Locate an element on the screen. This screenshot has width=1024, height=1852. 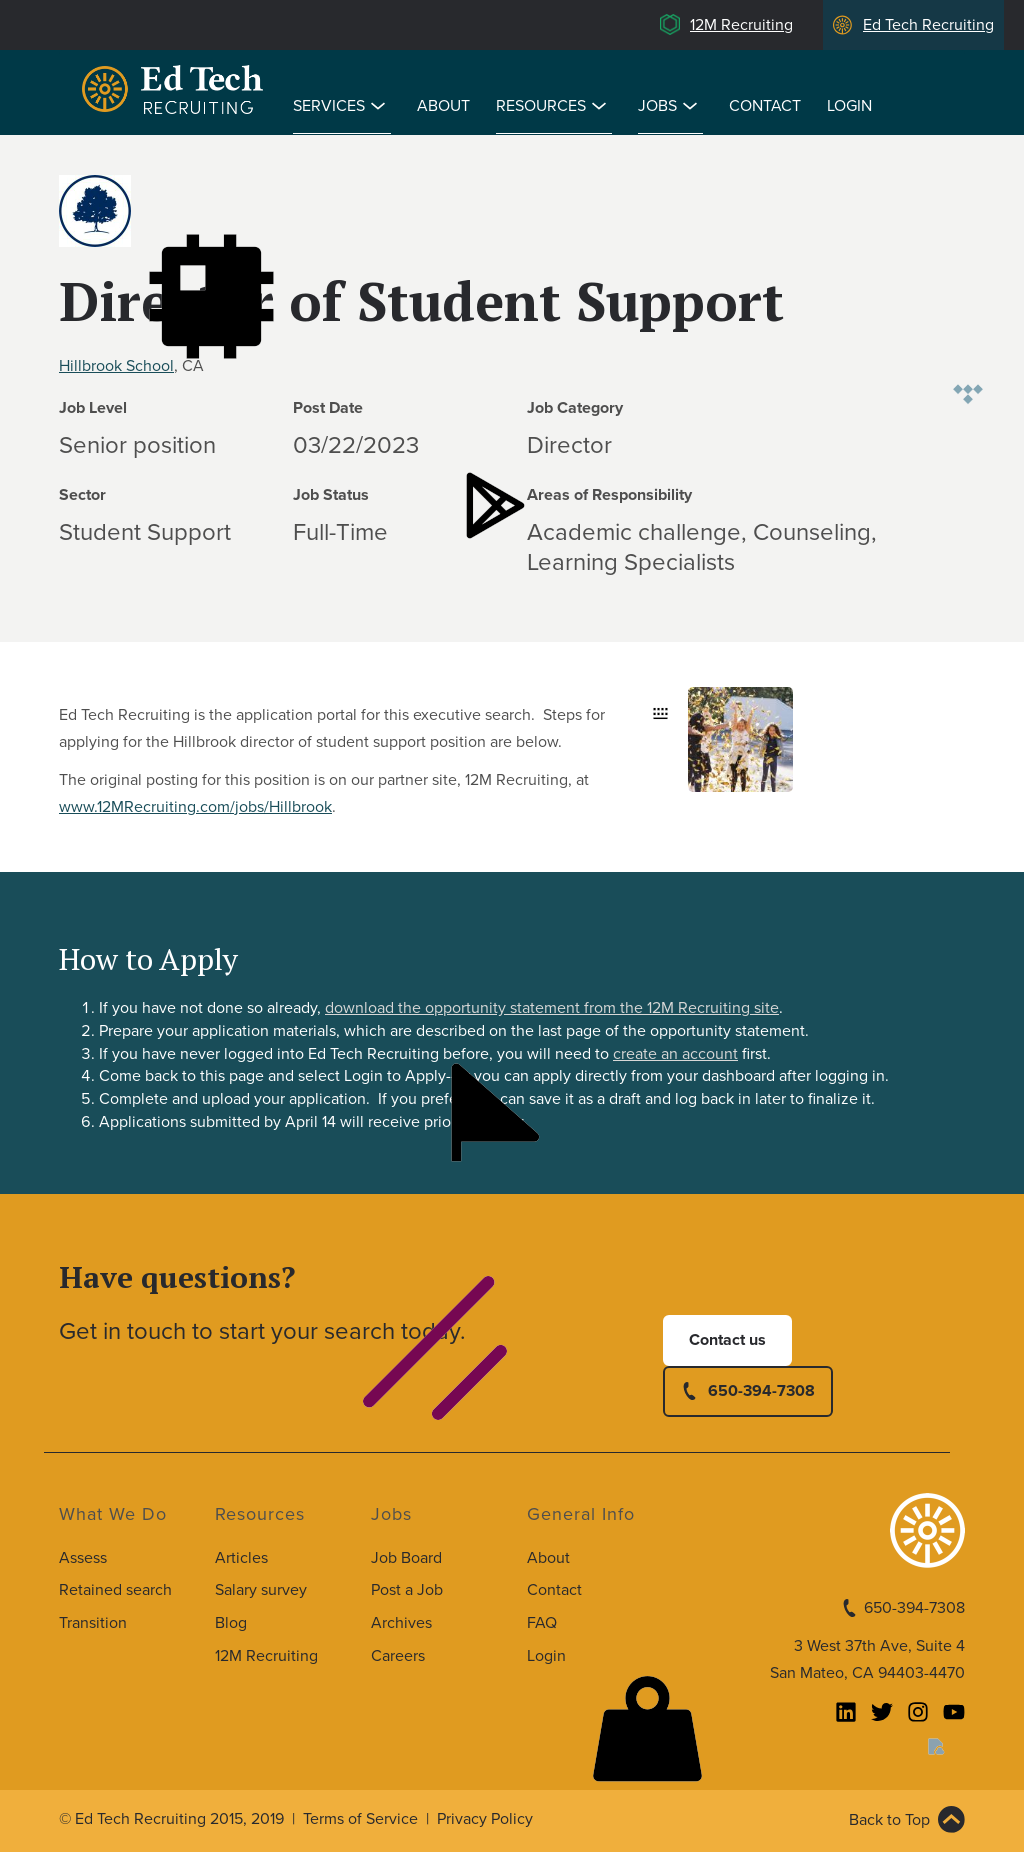
access cloud-synced documents is located at coordinates (935, 1746).